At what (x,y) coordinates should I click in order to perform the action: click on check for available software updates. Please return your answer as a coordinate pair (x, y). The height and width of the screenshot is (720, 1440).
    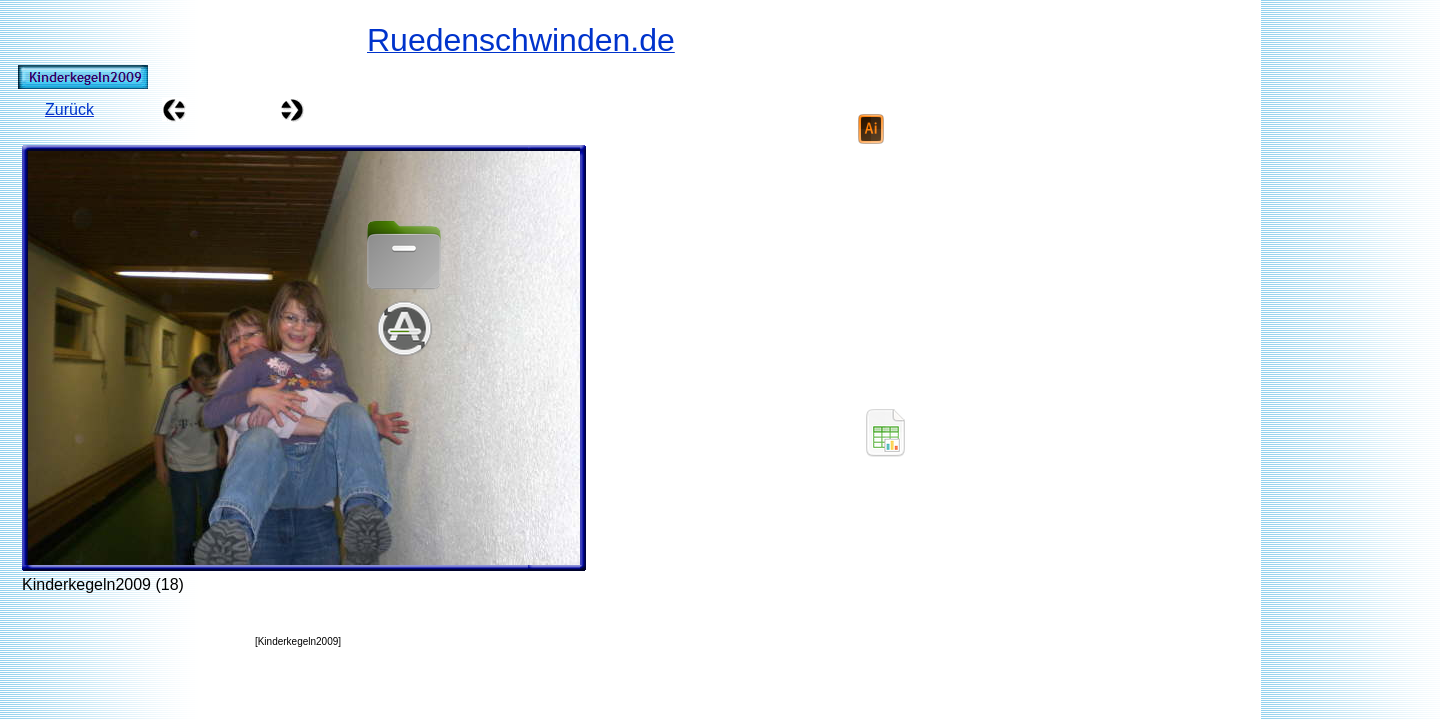
    Looking at the image, I should click on (404, 328).